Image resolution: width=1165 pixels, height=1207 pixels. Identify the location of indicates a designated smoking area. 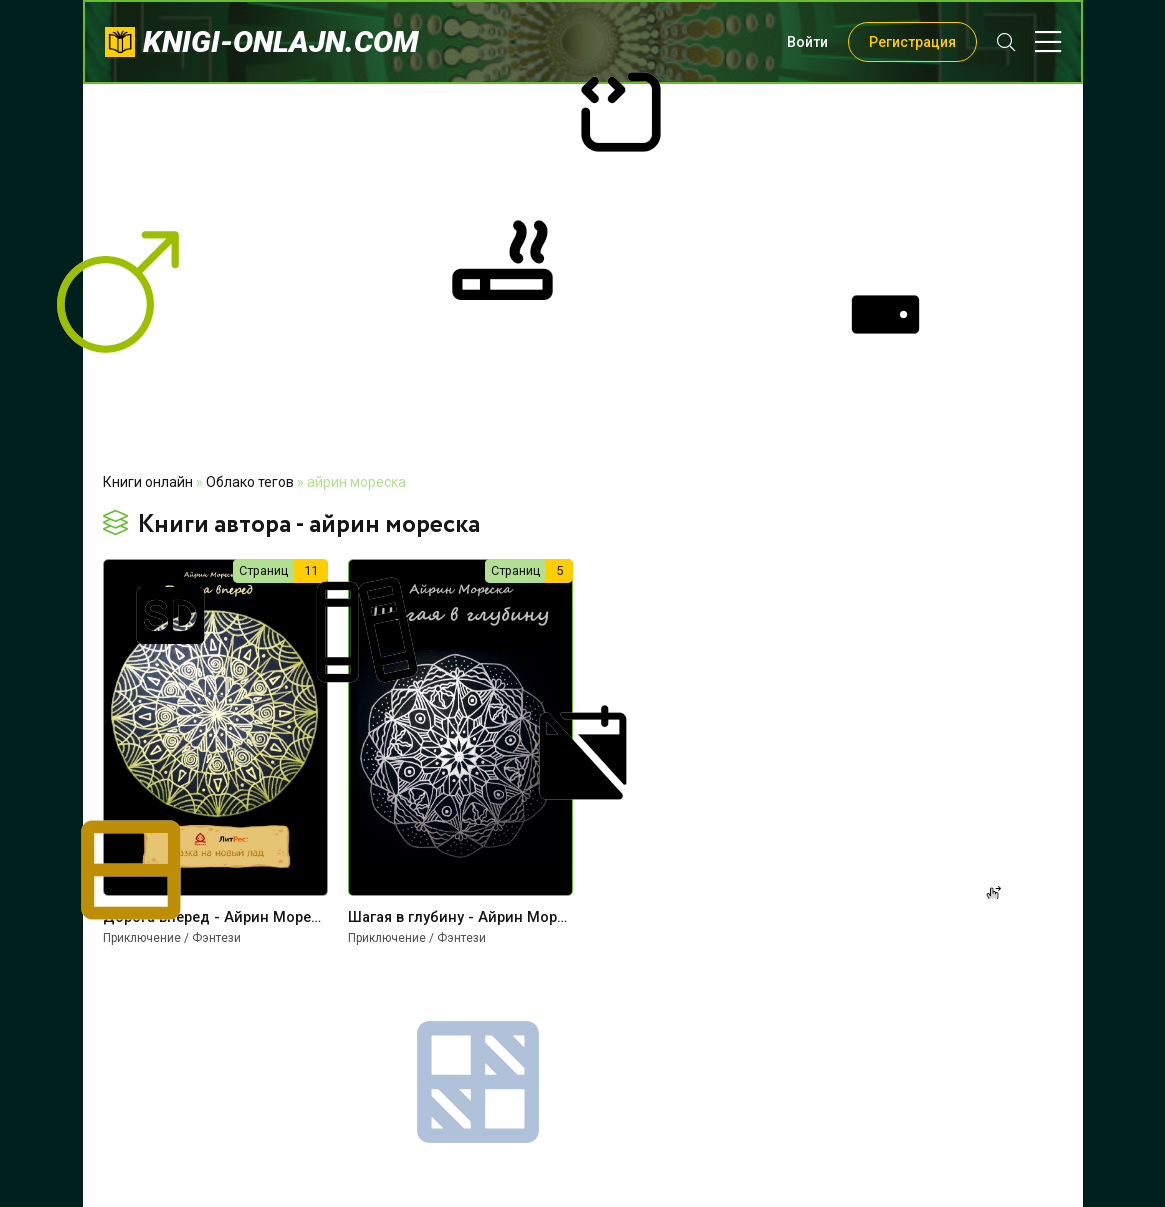
(502, 270).